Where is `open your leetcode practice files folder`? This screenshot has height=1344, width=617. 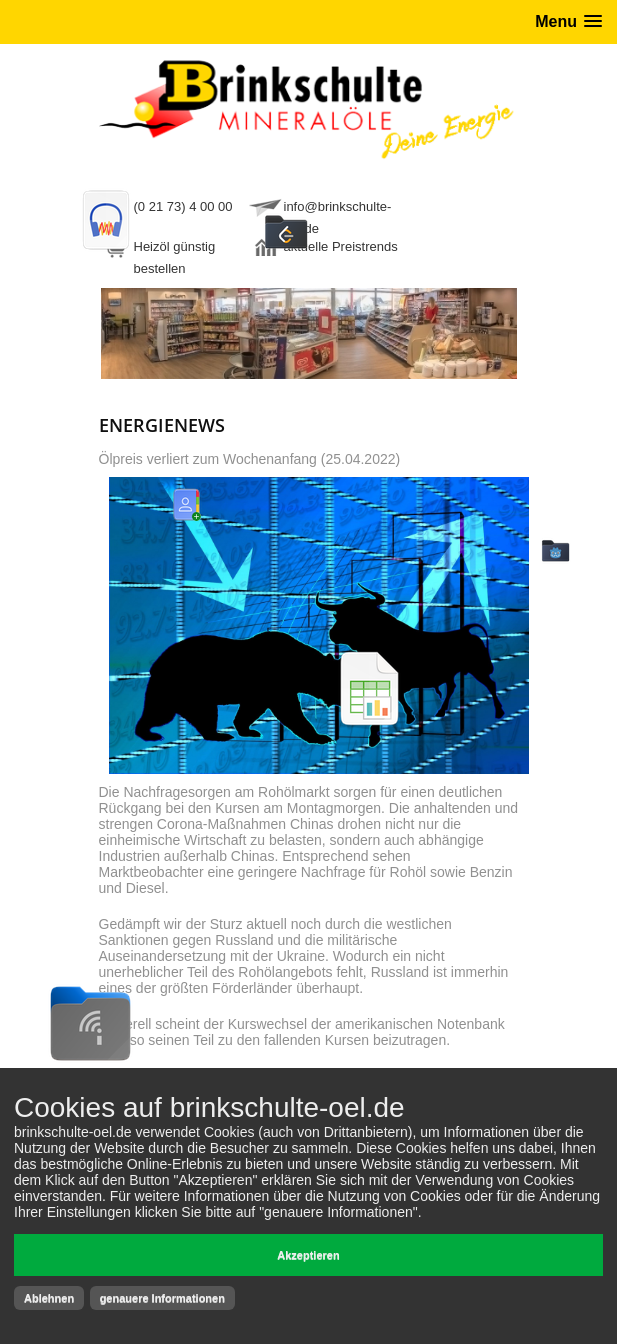
open your leetcode practice files folder is located at coordinates (286, 233).